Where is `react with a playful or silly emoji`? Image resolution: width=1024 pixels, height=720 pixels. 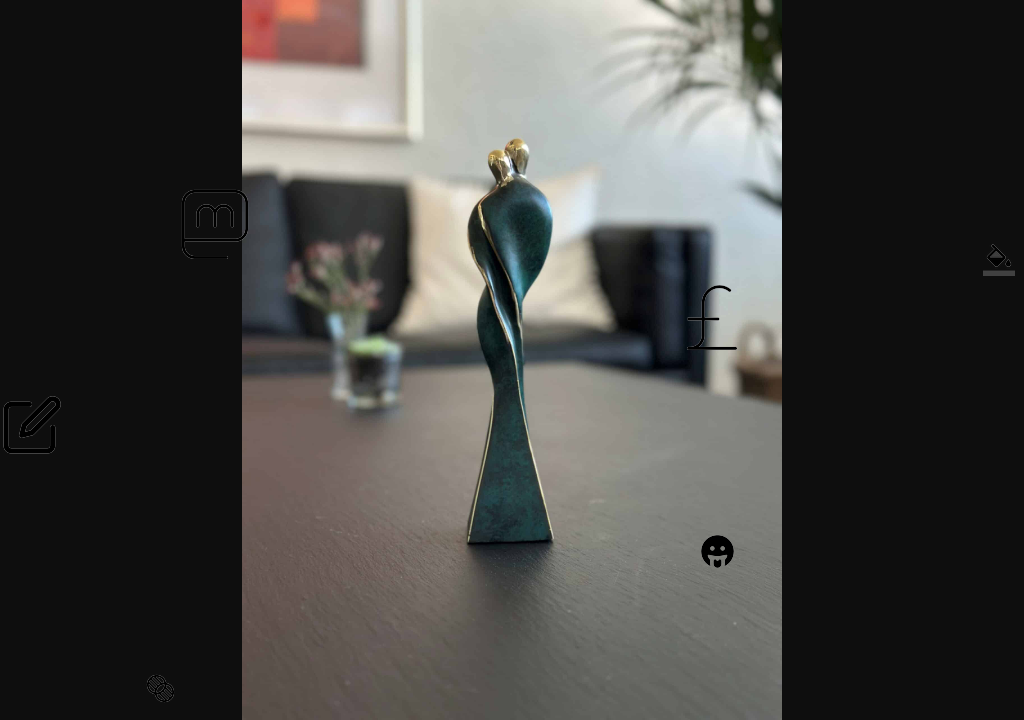 react with a playful or silly emoji is located at coordinates (717, 551).